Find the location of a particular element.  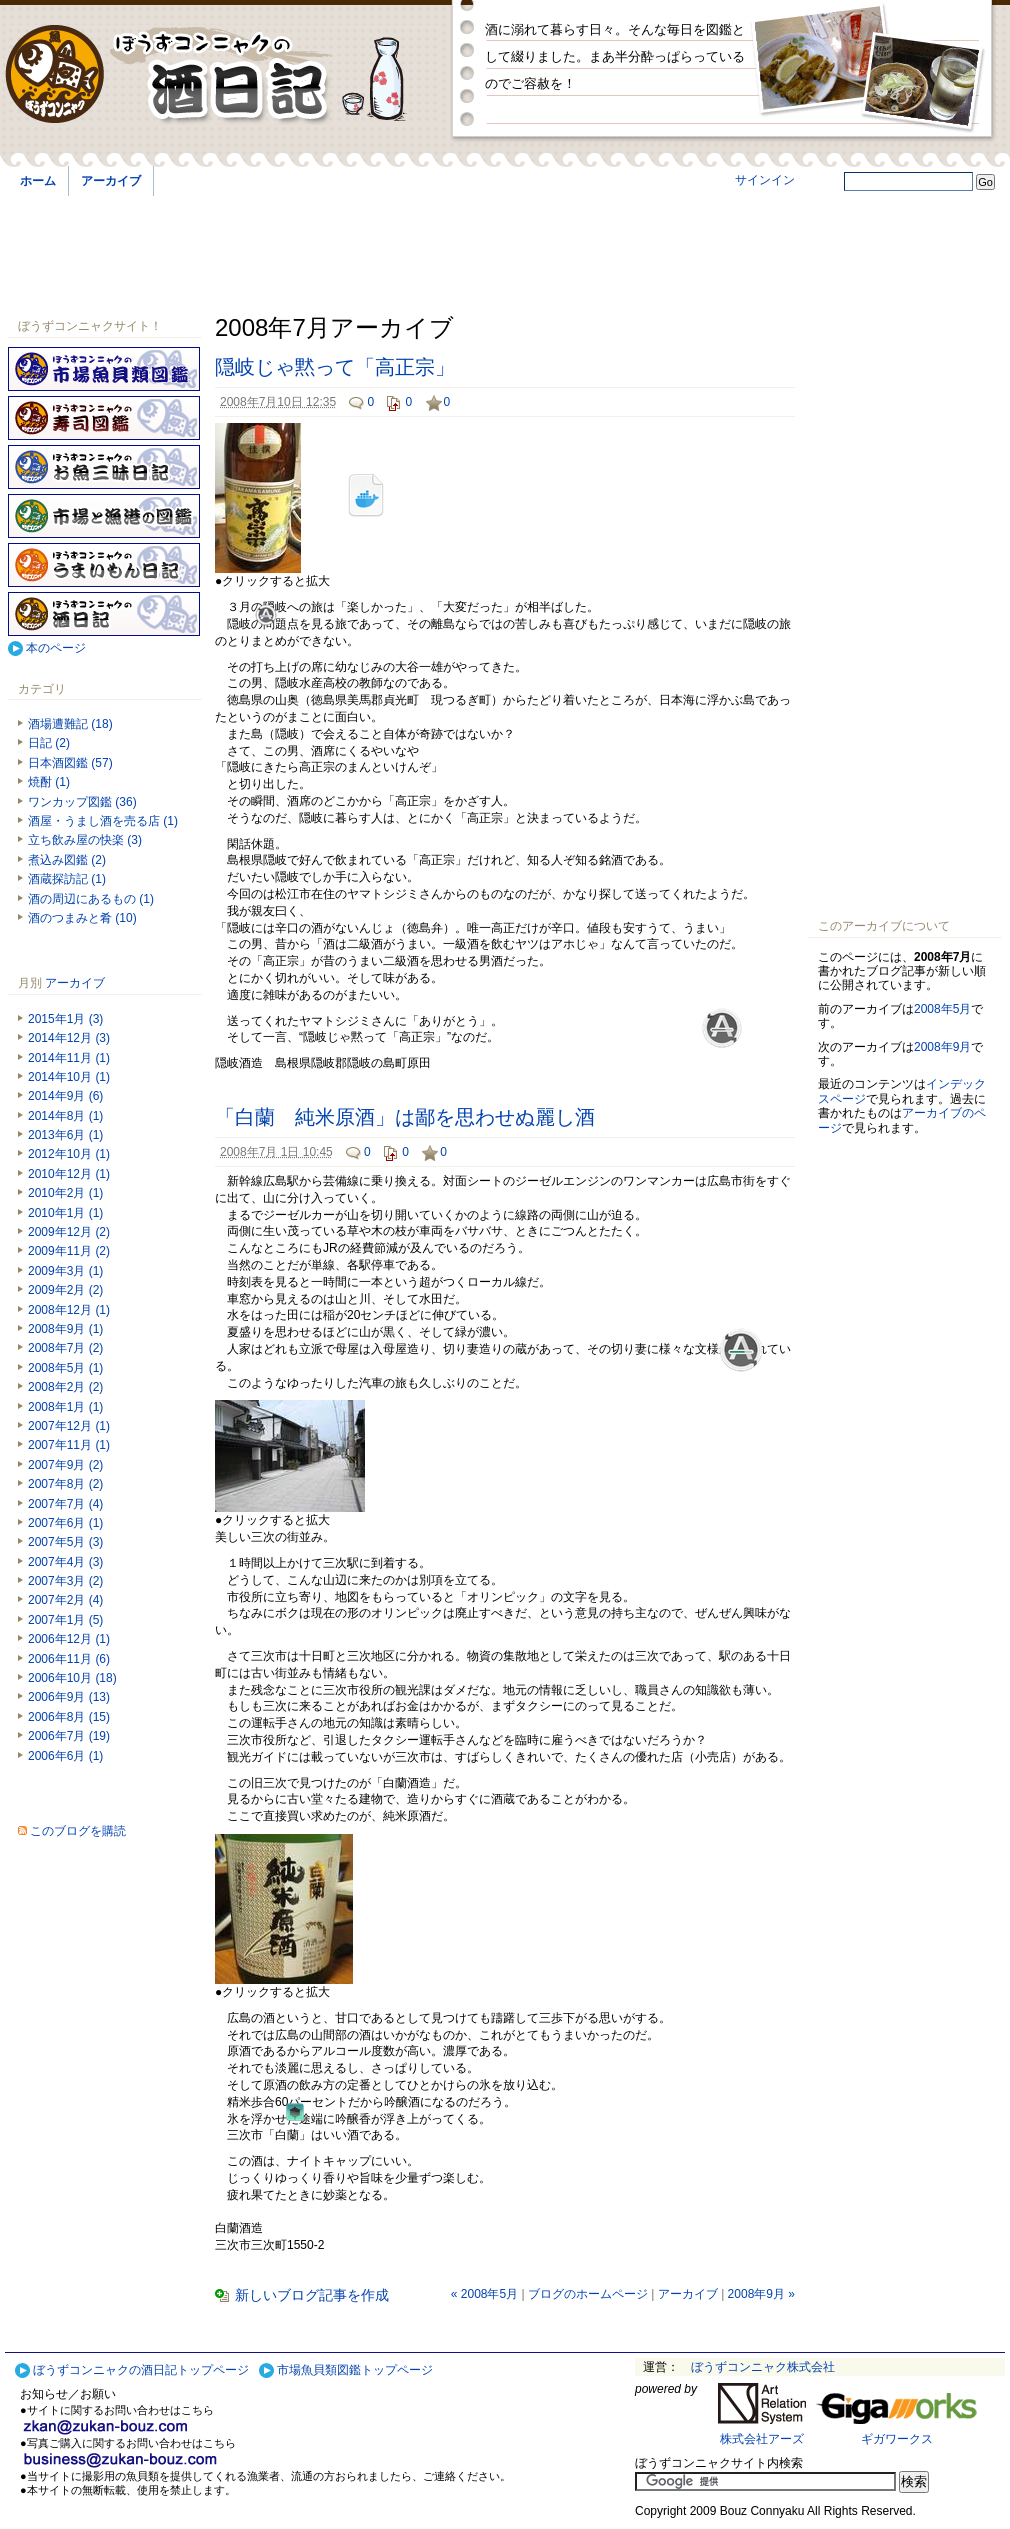

a dockerfile or docker configuration file is located at coordinates (366, 495).